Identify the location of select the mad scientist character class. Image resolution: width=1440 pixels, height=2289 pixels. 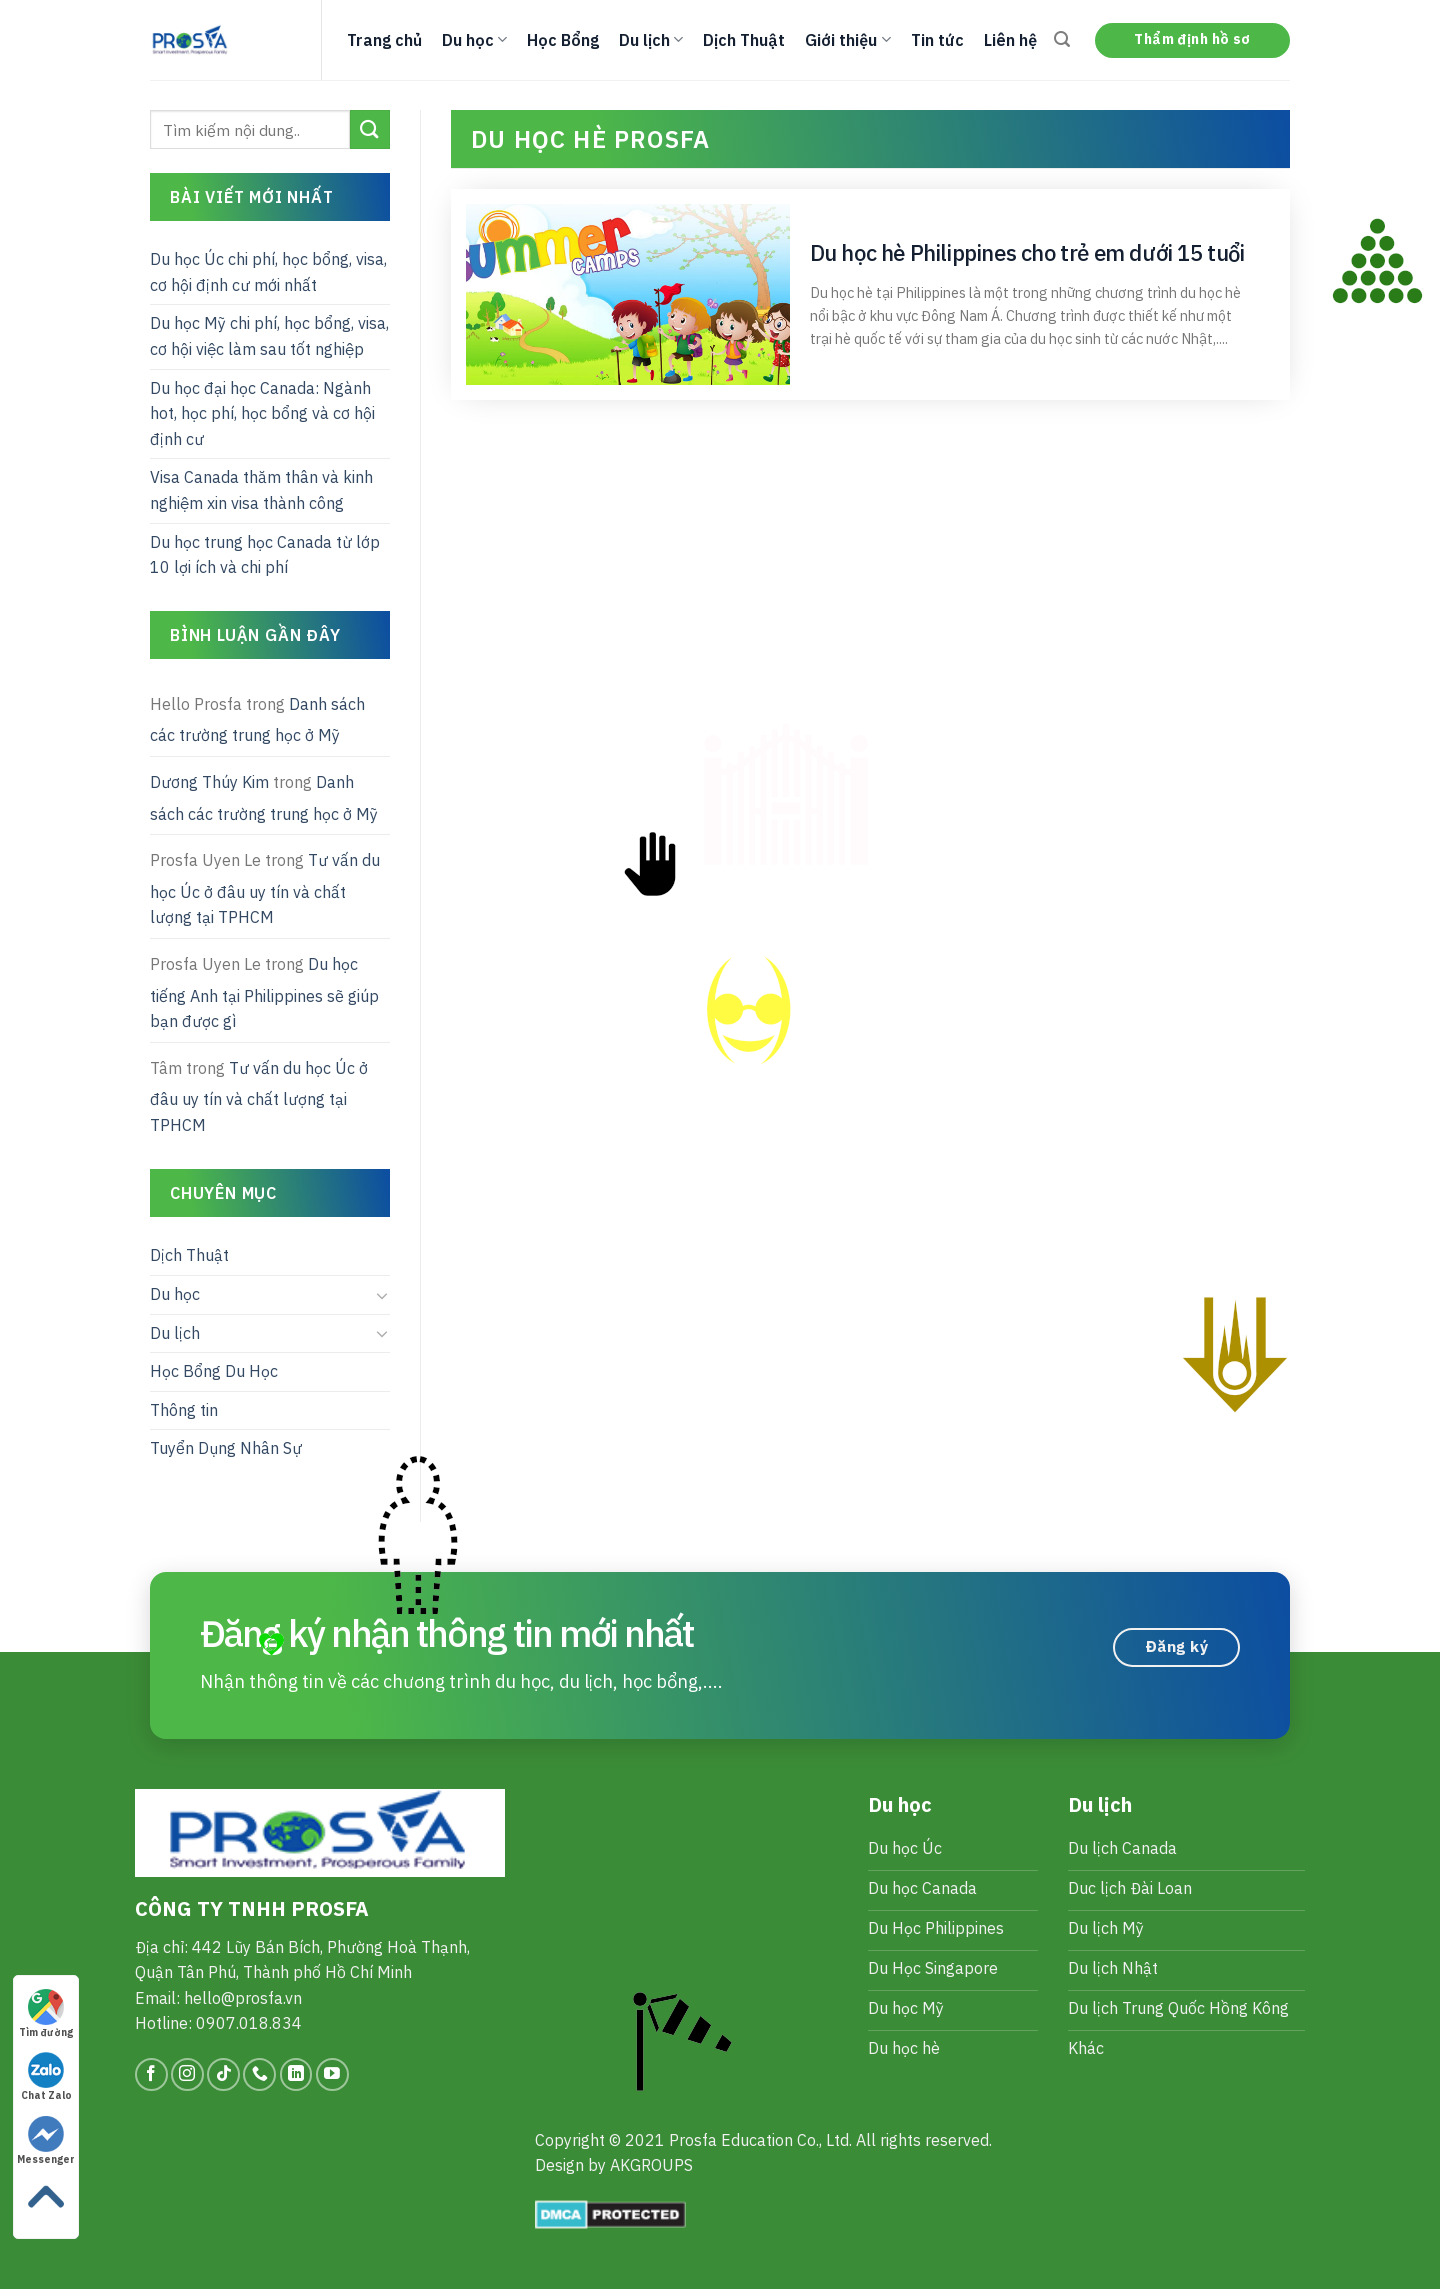
(750, 1009).